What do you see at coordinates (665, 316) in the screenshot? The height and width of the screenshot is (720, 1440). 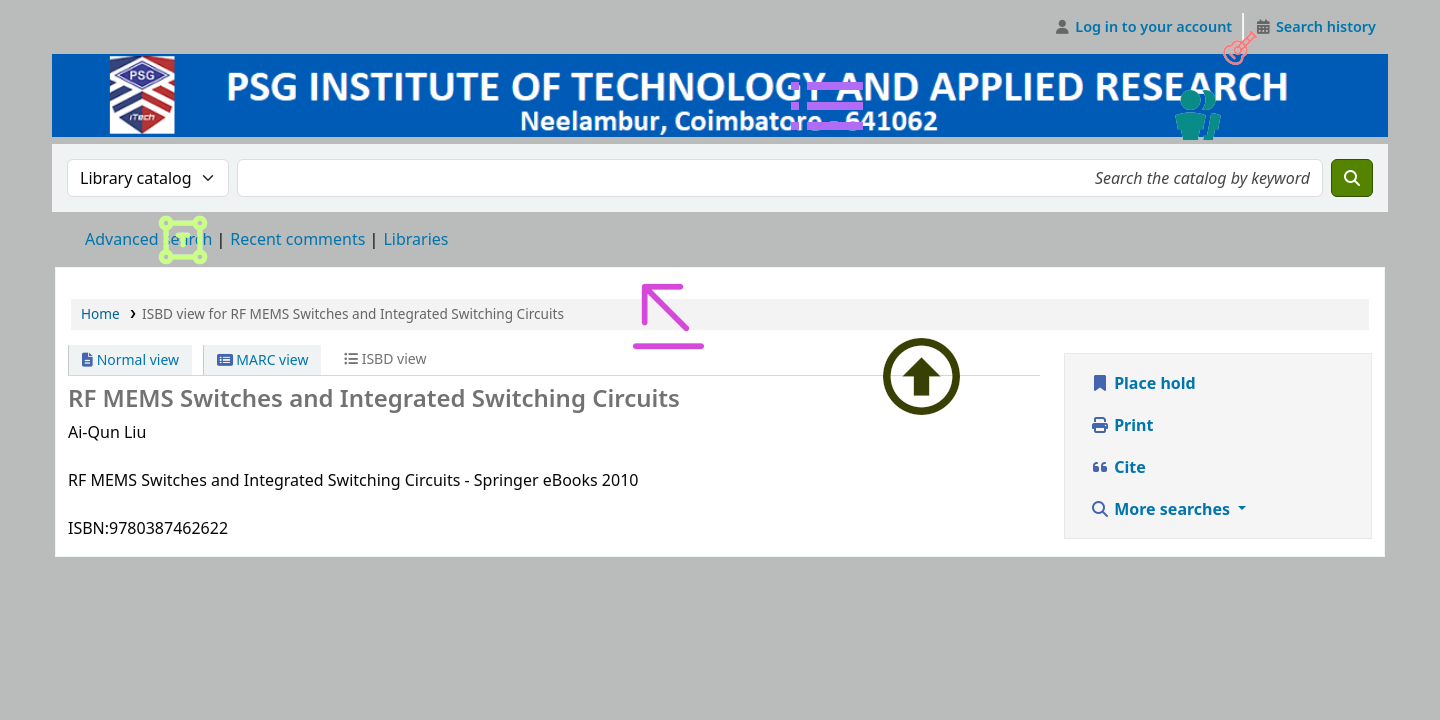 I see `move to top-left corner` at bounding box center [665, 316].